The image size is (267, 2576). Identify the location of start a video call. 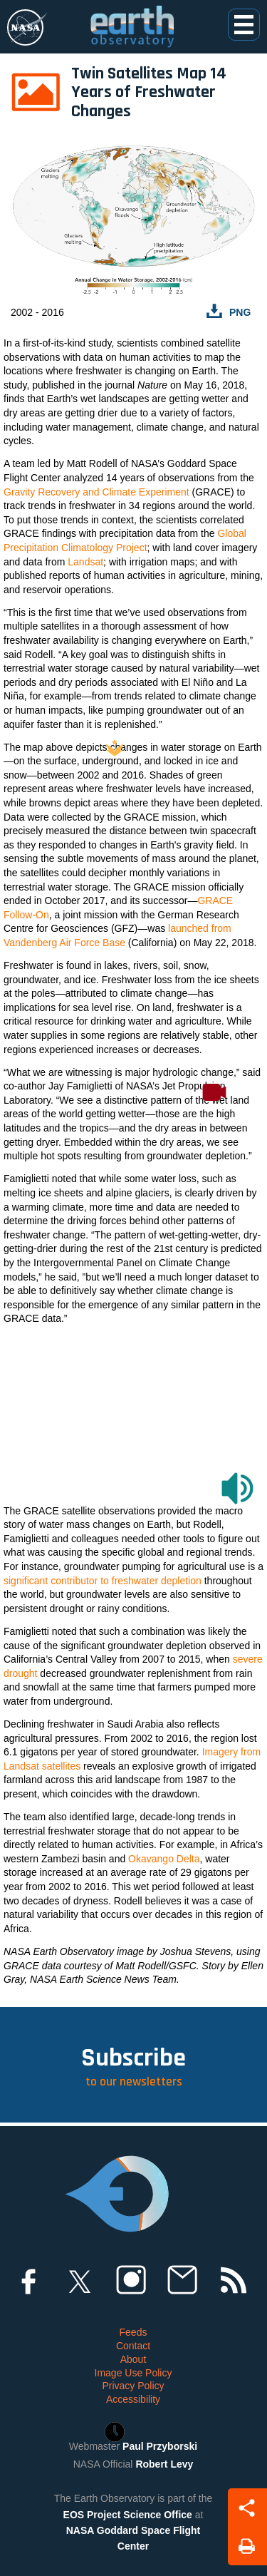
(214, 1092).